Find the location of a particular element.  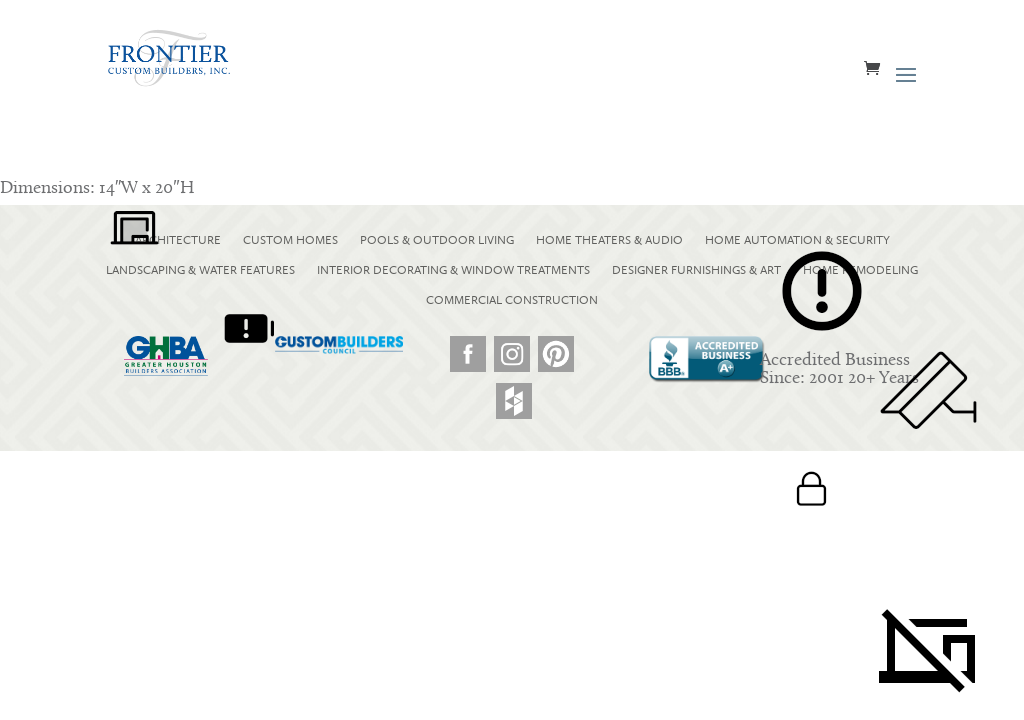

open presentation or teaching mode is located at coordinates (134, 228).